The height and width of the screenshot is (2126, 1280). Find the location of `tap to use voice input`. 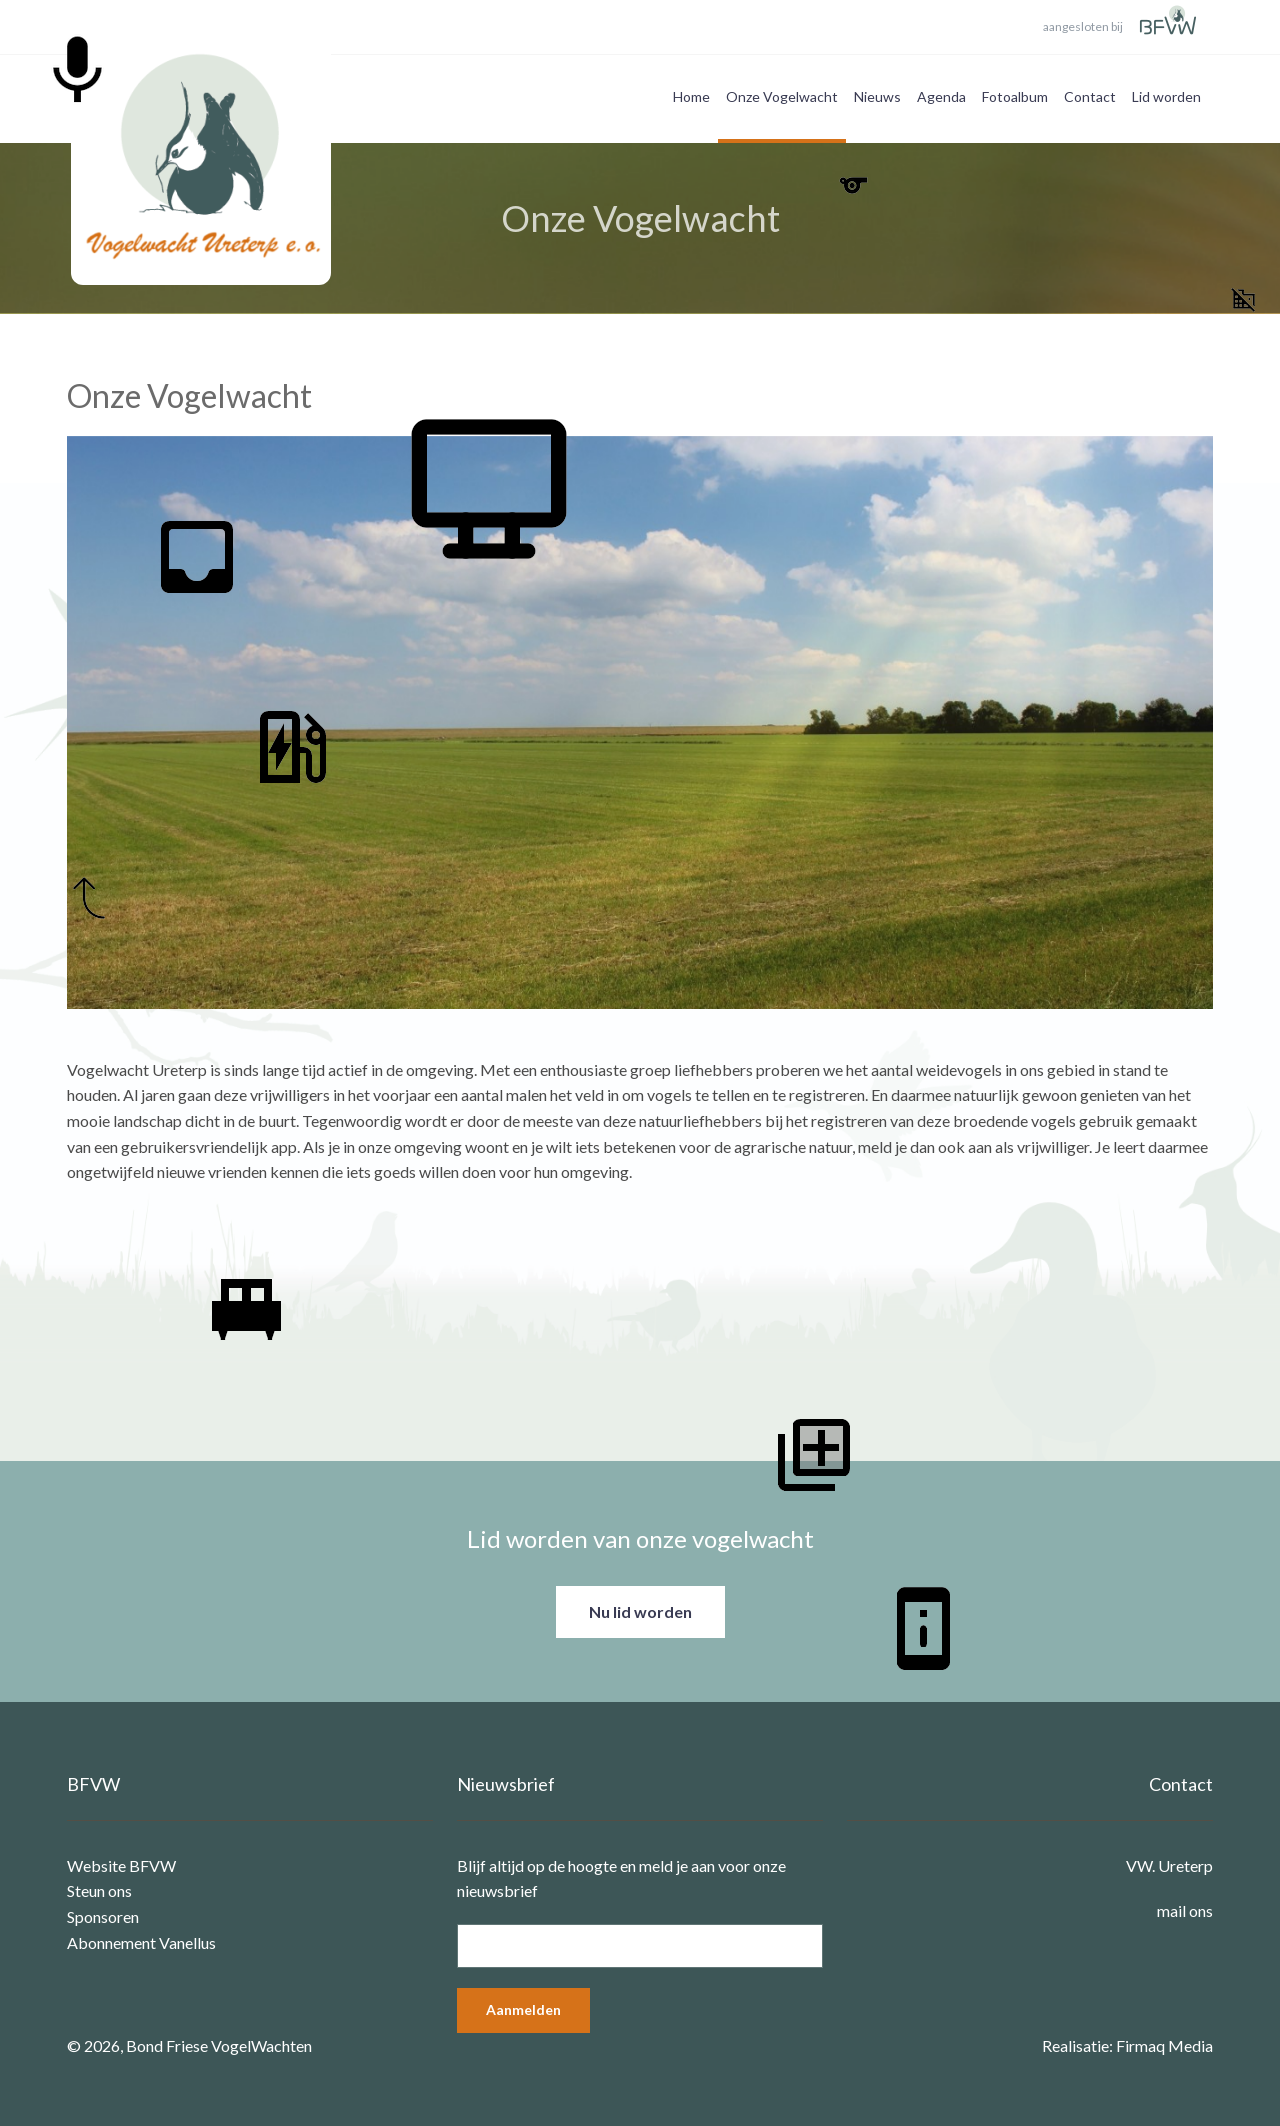

tap to use voice input is located at coordinates (77, 67).